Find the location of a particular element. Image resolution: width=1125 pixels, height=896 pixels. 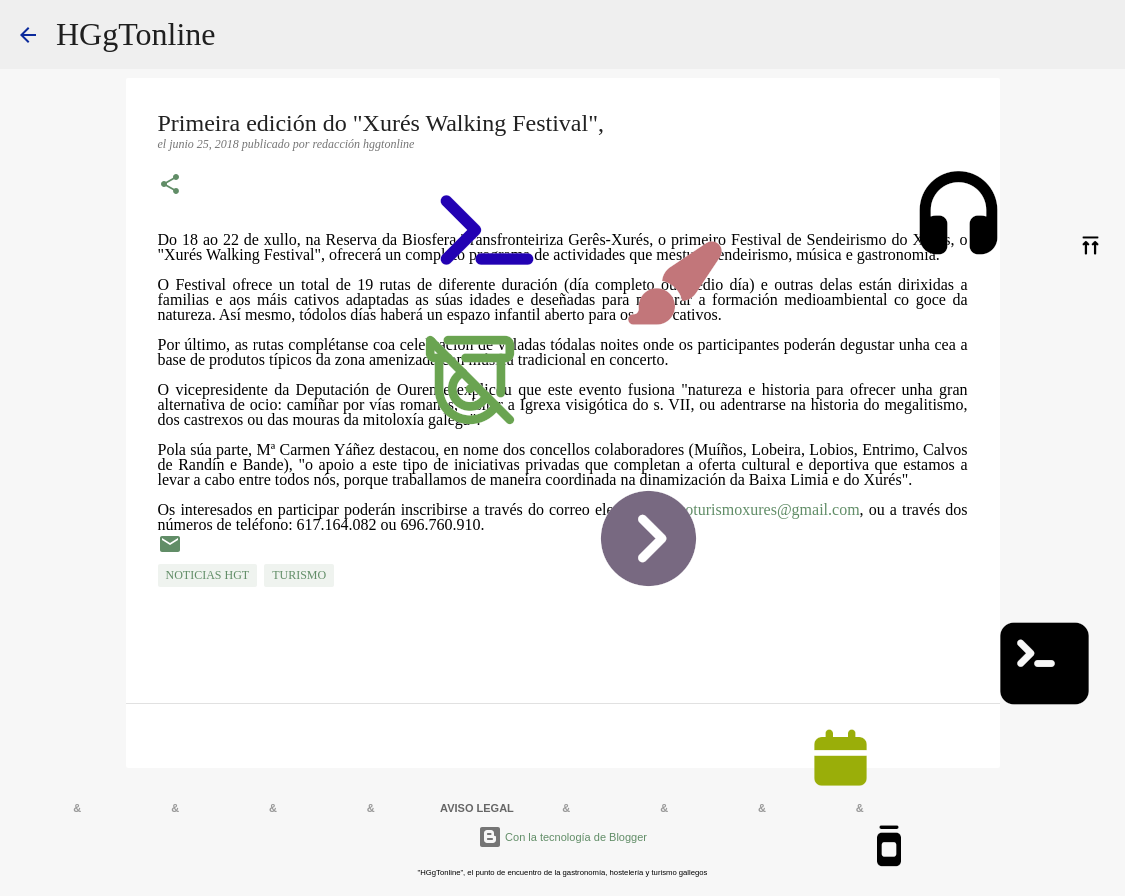

open the command line terminal is located at coordinates (487, 230).